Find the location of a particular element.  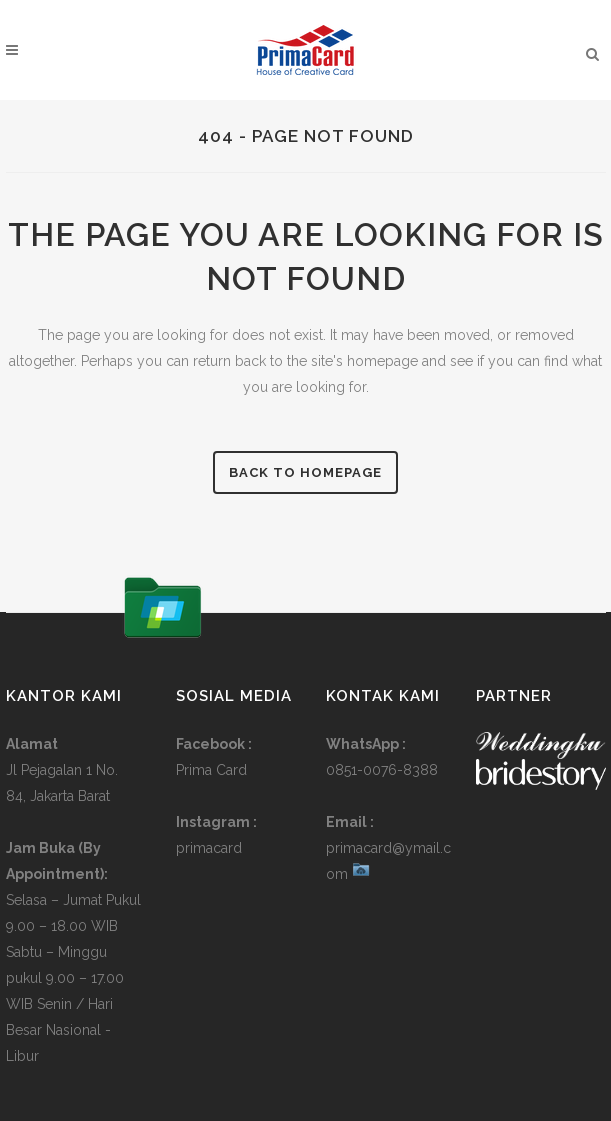

open jquery mobile project folder is located at coordinates (162, 609).